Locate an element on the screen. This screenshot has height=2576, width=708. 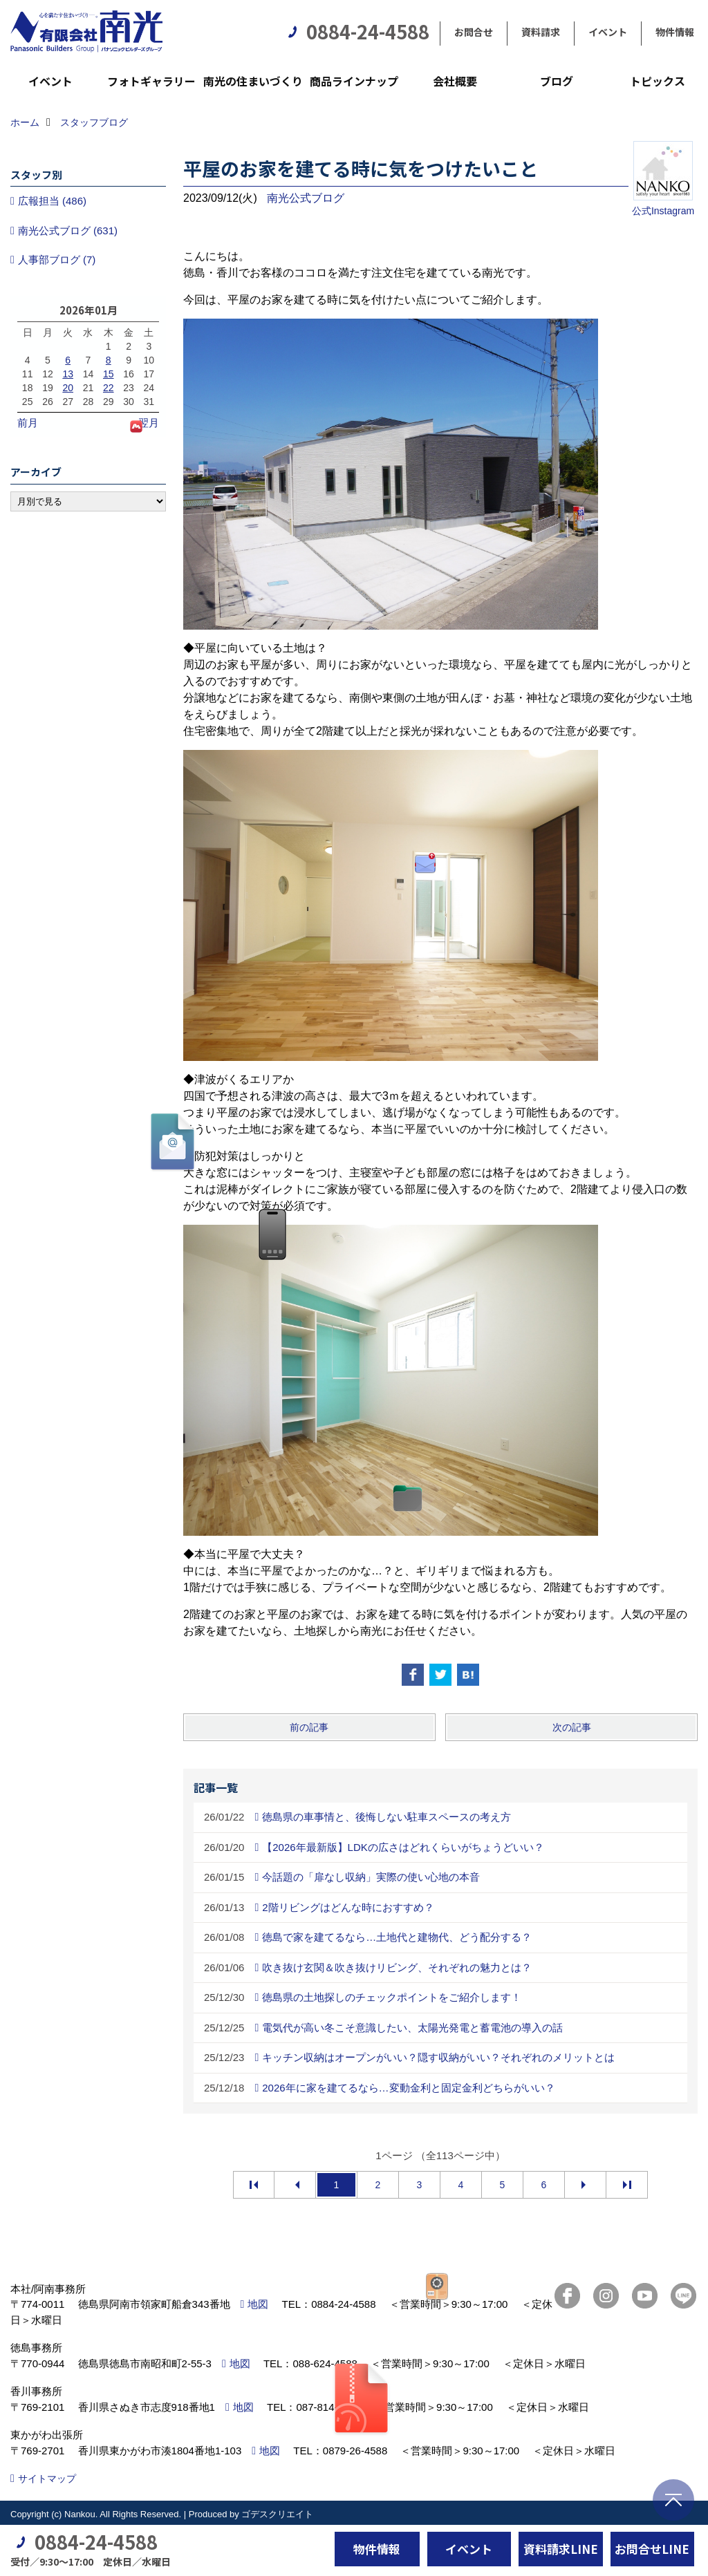
an rpm package file for linux software installation is located at coordinates (361, 2399).